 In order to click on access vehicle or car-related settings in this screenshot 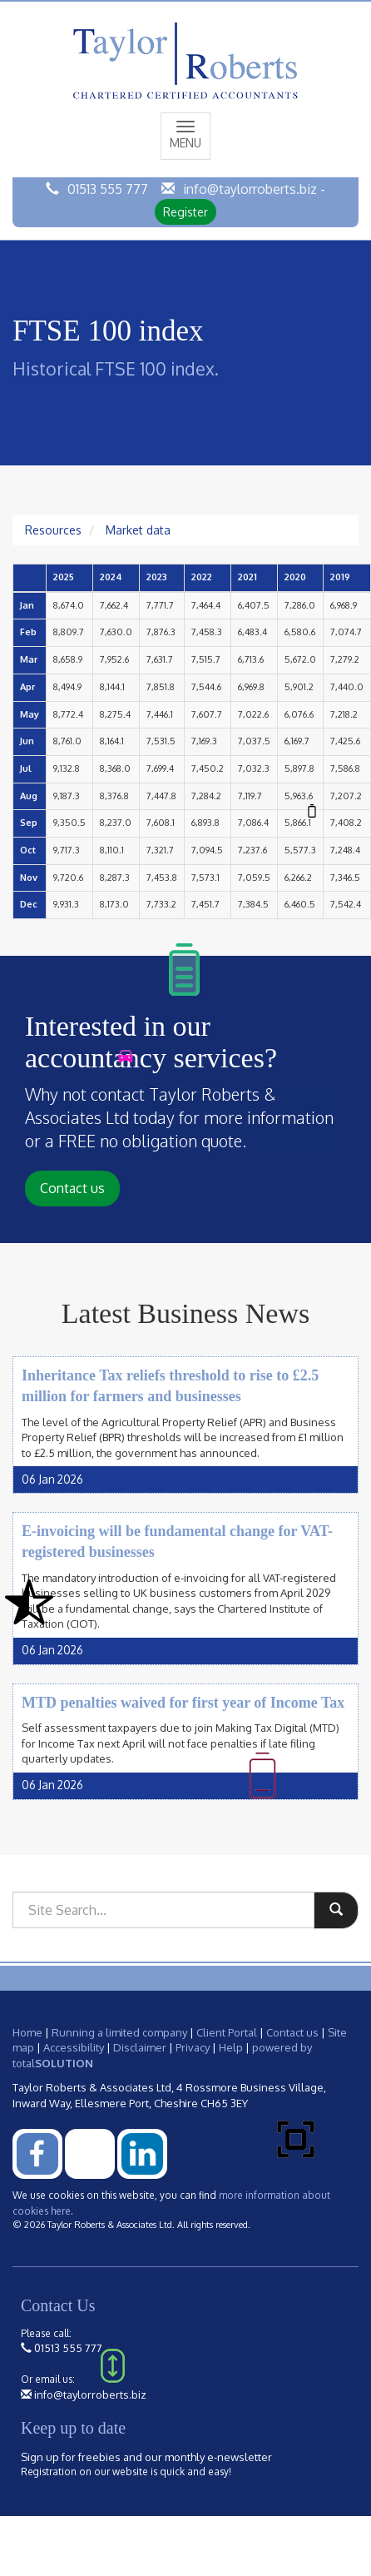, I will do `click(126, 1057)`.